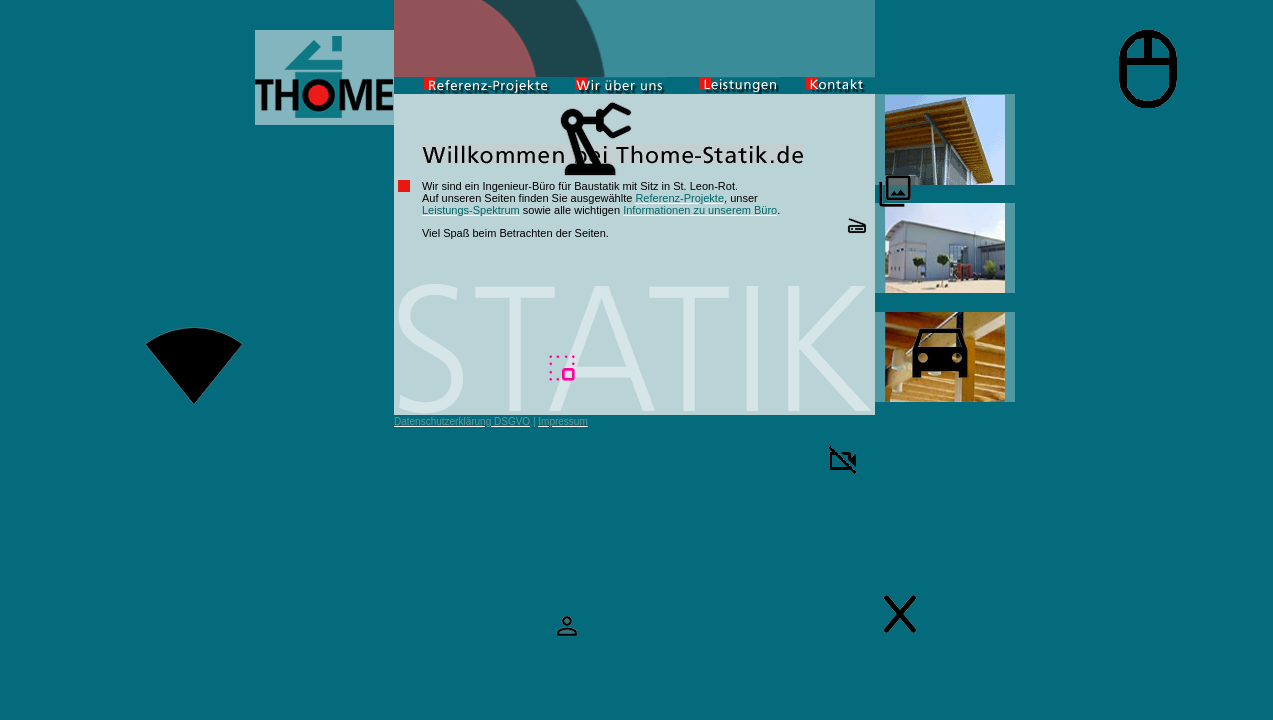 Image resolution: width=1273 pixels, height=720 pixels. I want to click on align element to bottom-right corner, so click(562, 368).